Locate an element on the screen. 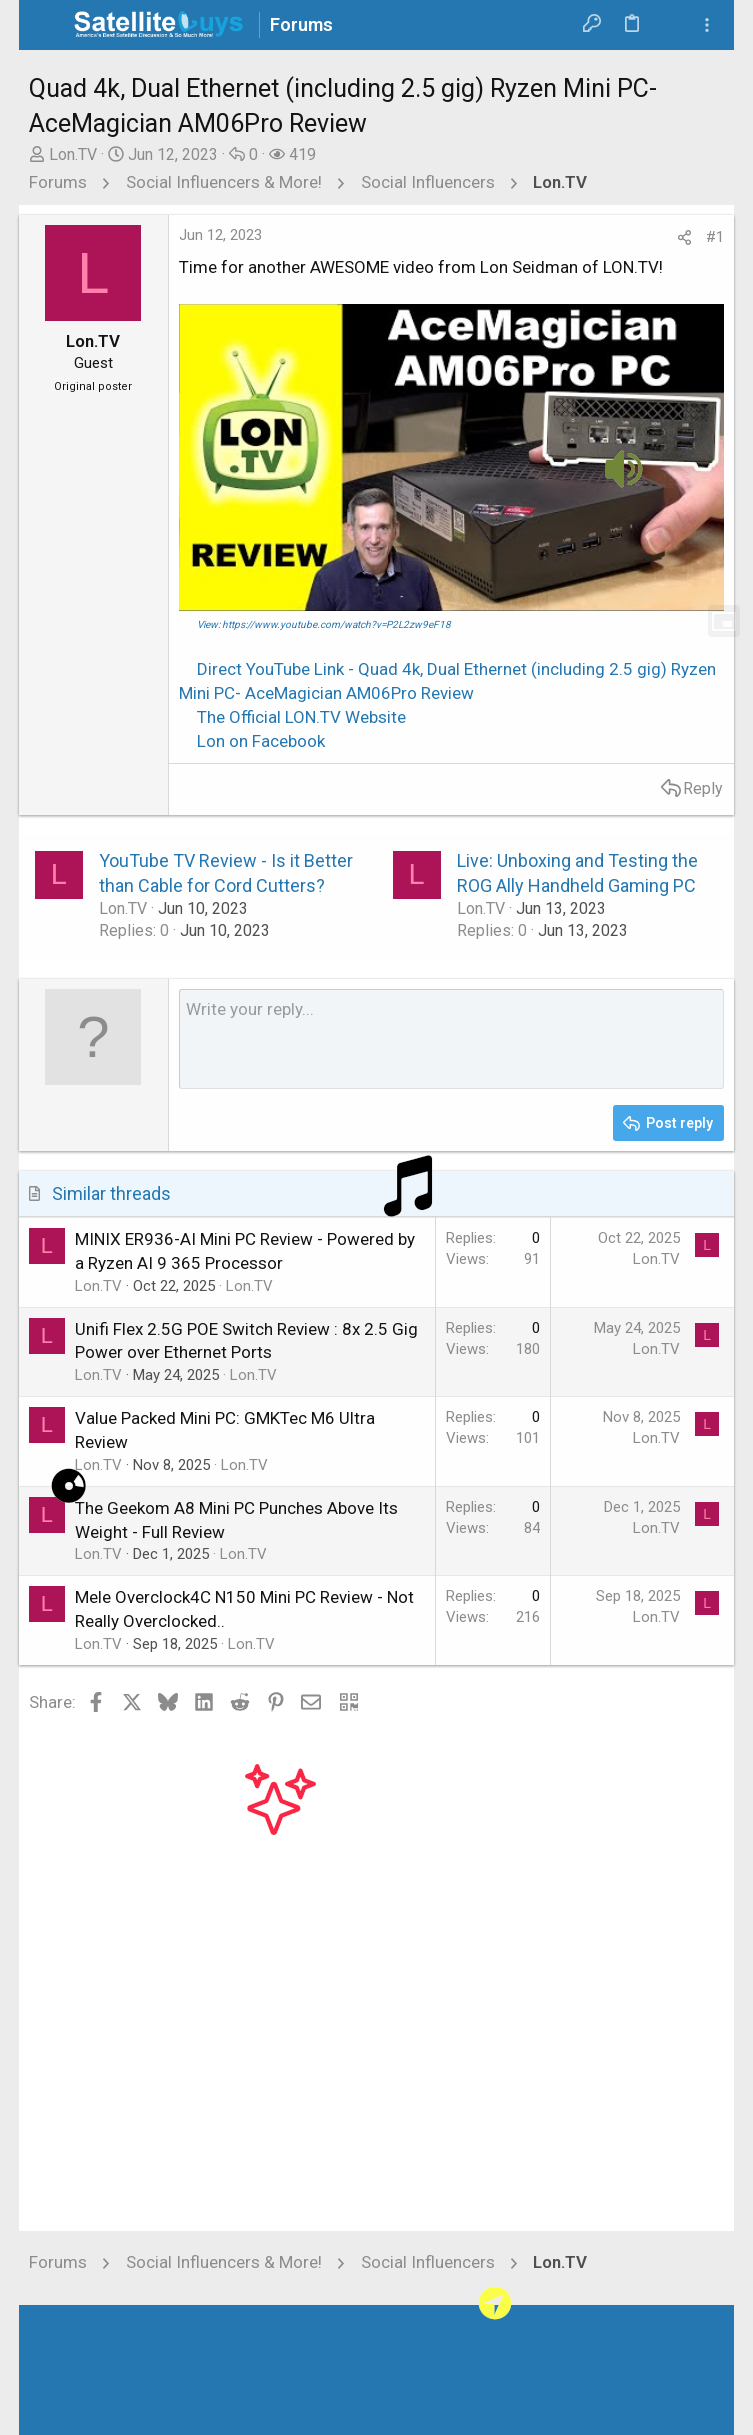  open music player or library is located at coordinates (408, 1186).